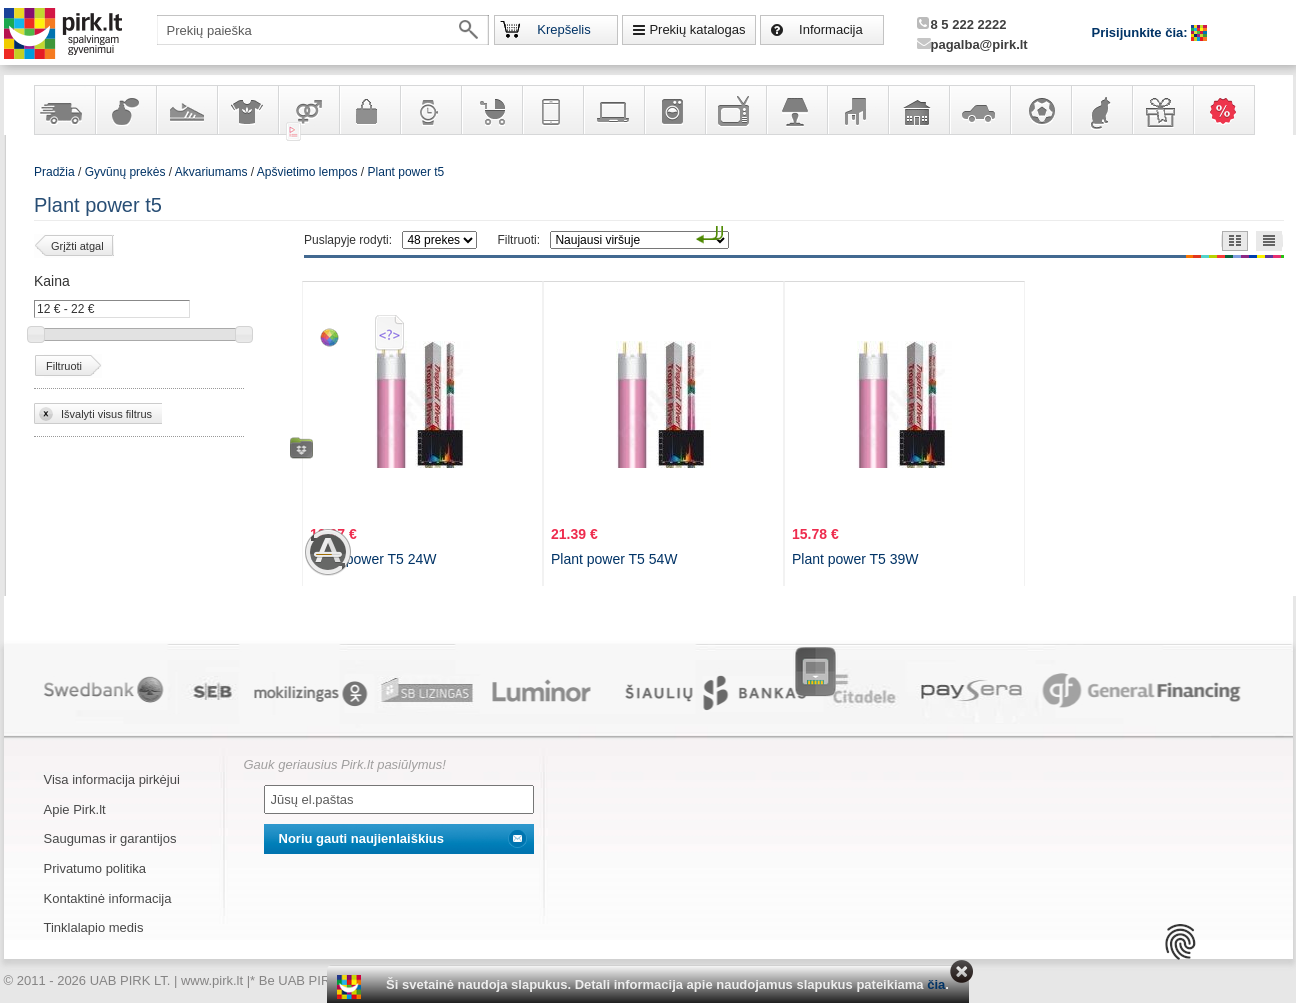 This screenshot has width=1296, height=1003. Describe the element at coordinates (329, 337) in the screenshot. I see `open color picker or palette settings` at that location.